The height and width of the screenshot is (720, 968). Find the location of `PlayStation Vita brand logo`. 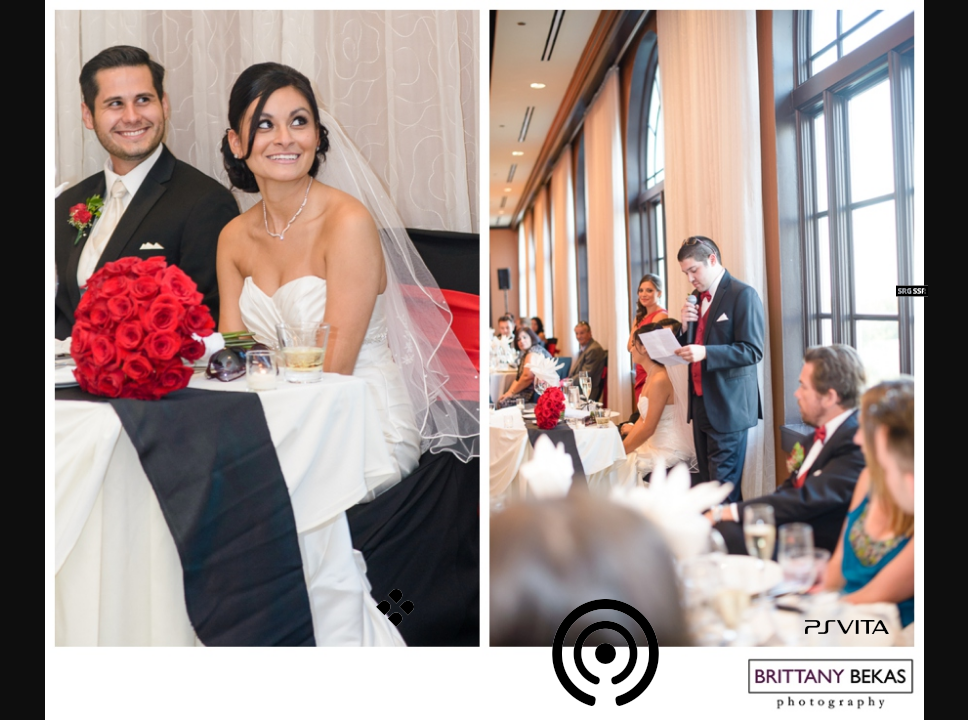

PlayStation Vita brand logo is located at coordinates (847, 627).